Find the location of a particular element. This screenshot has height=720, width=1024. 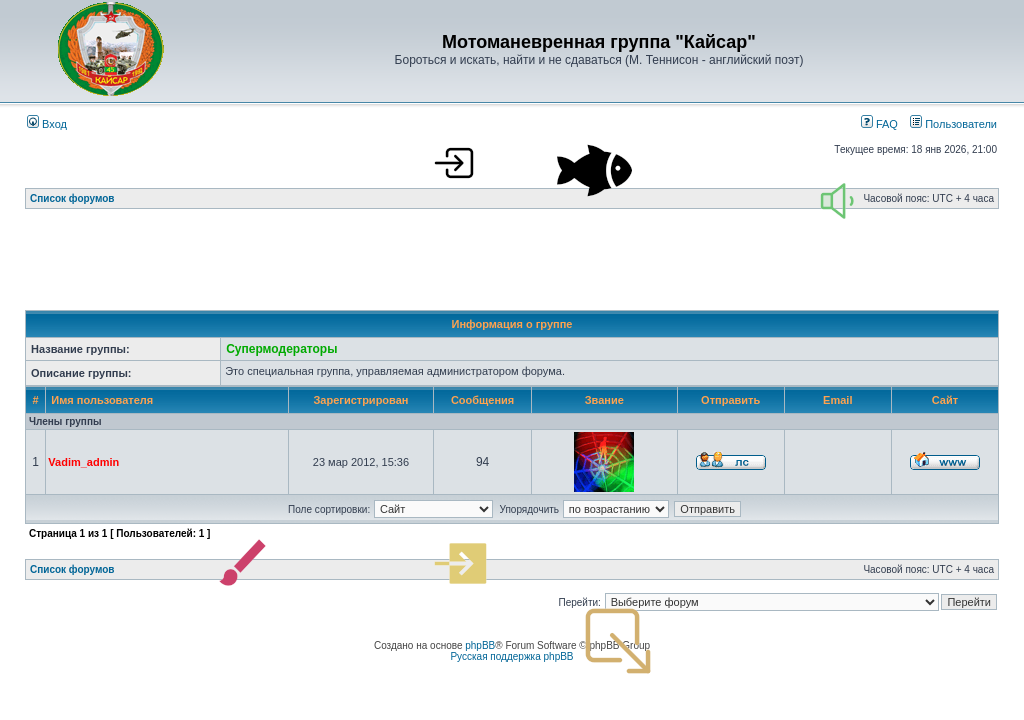

volume set to low level is located at coordinates (840, 201).